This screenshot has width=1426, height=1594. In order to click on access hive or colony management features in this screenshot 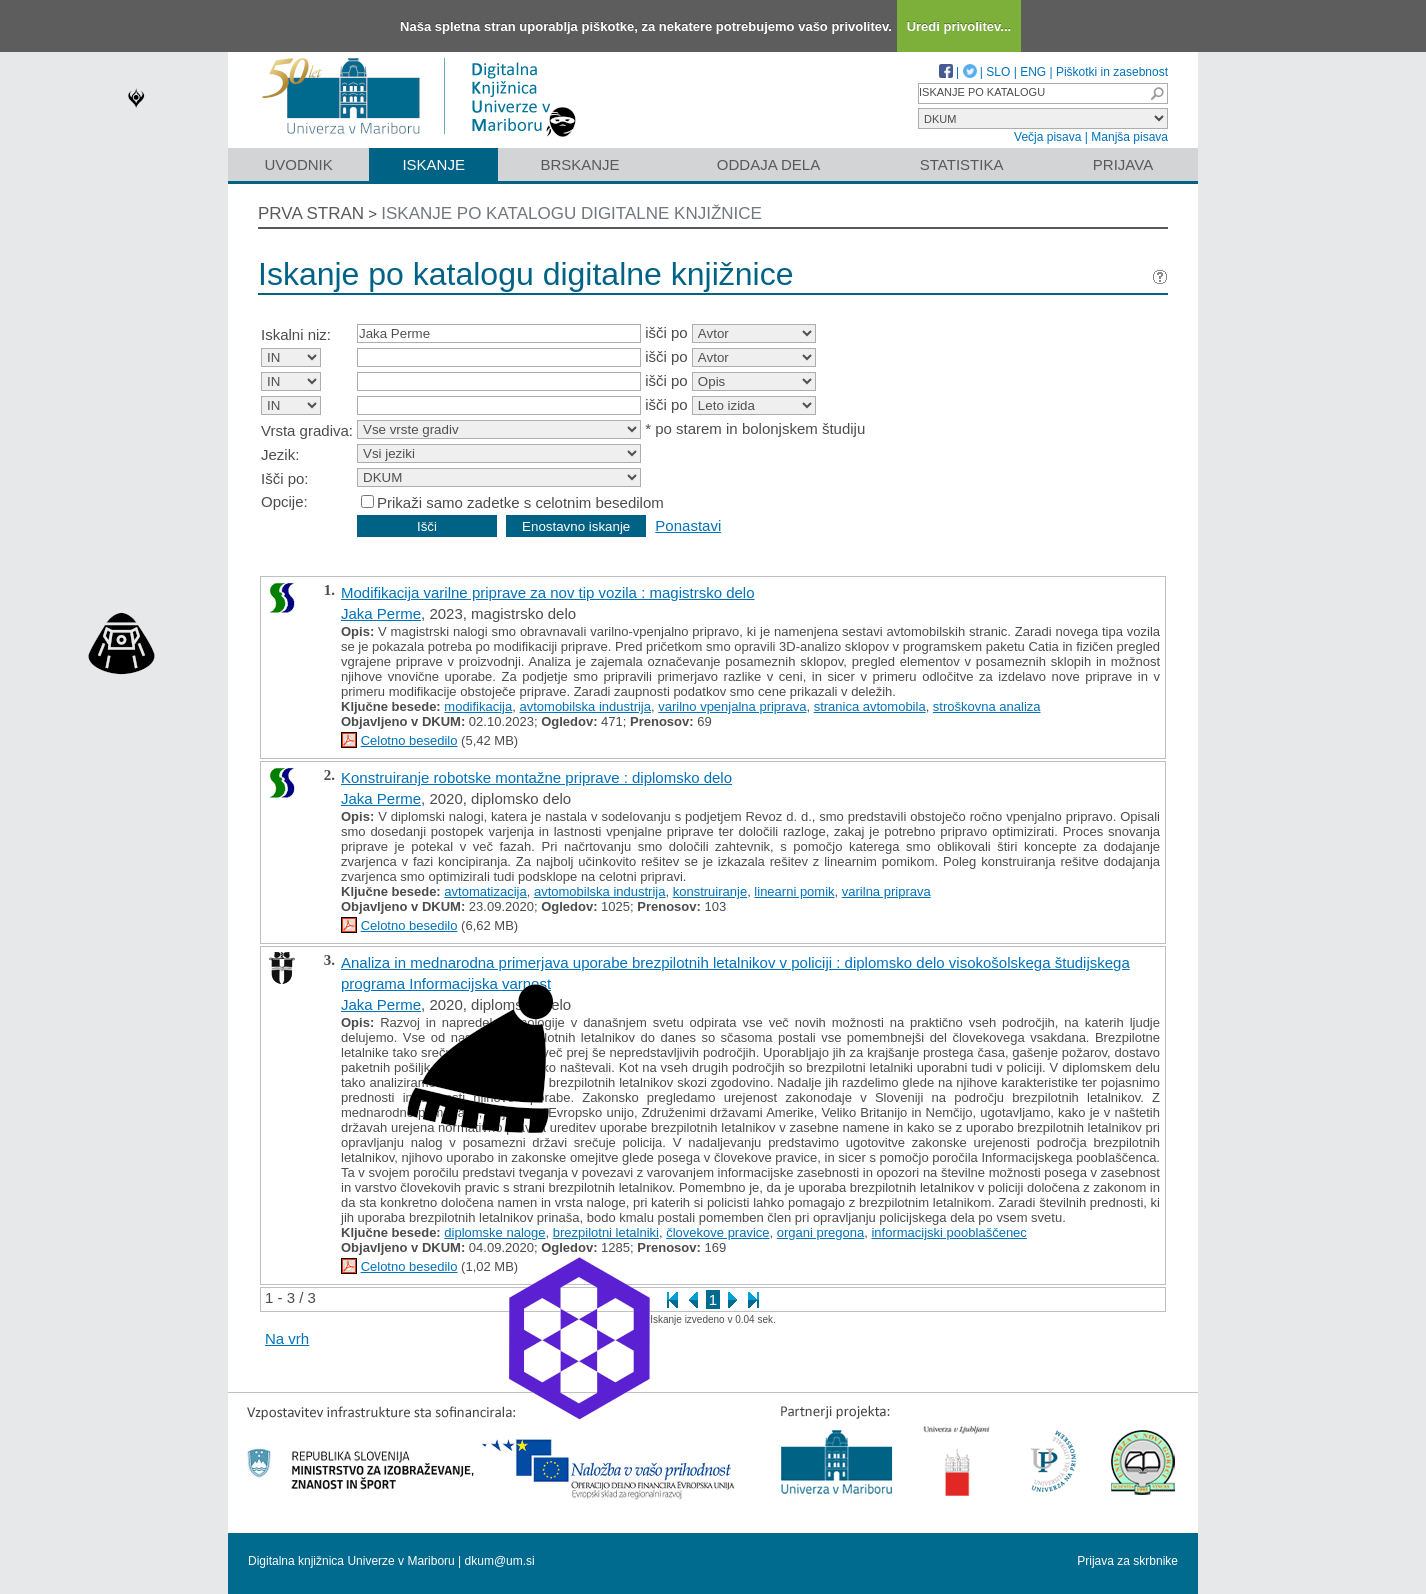, I will do `click(581, 1338)`.